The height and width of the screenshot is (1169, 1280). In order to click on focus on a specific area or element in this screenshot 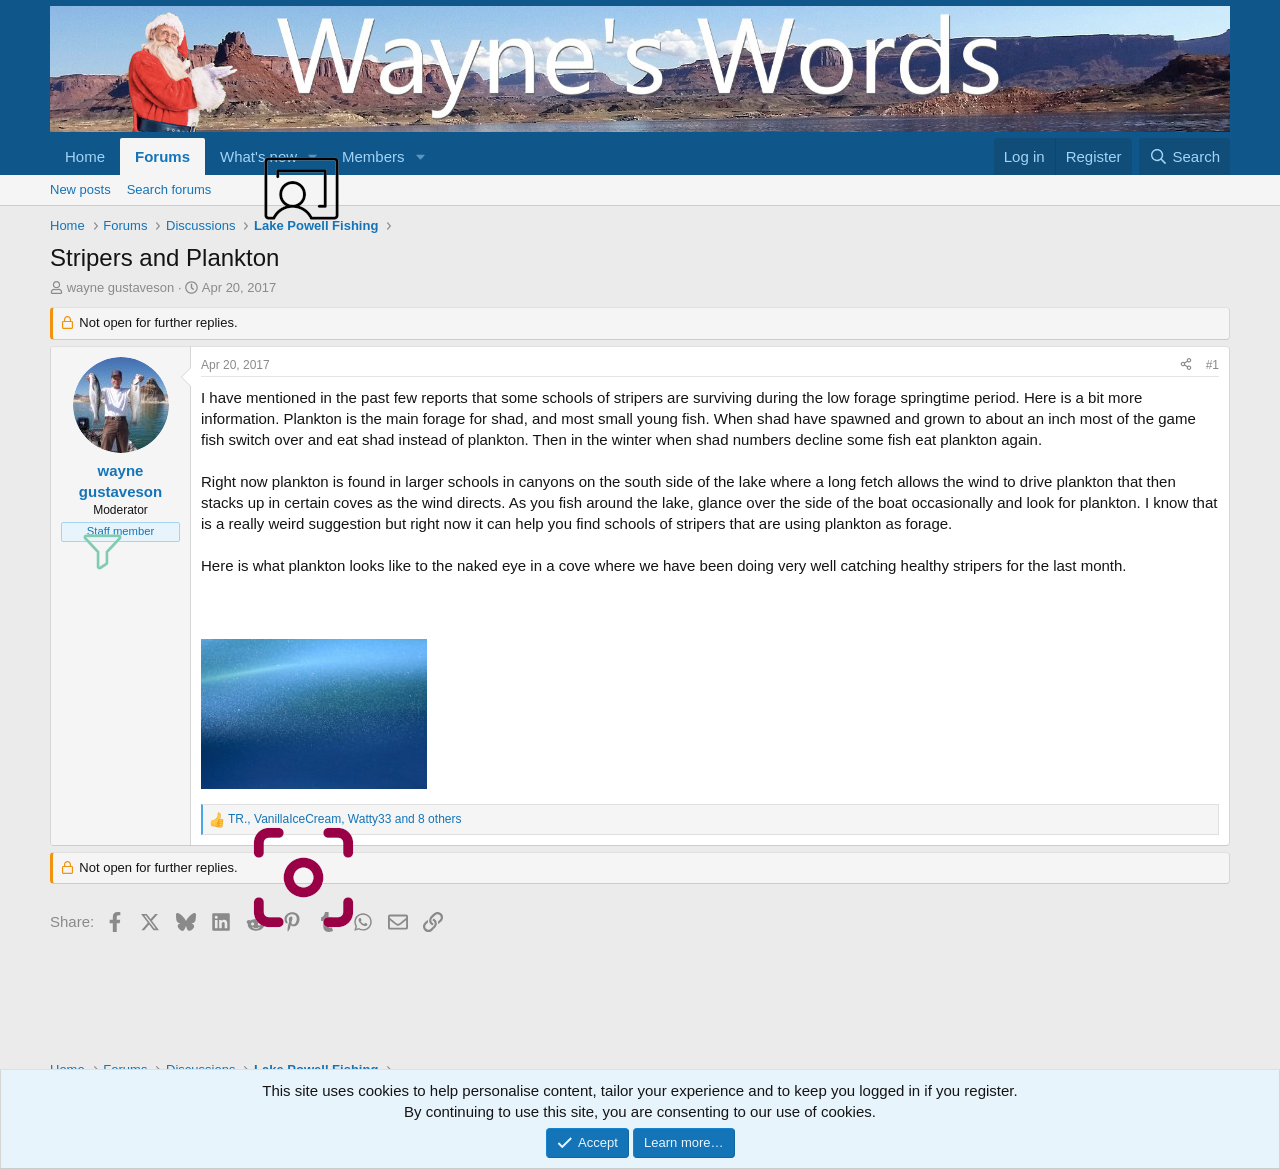, I will do `click(303, 877)`.